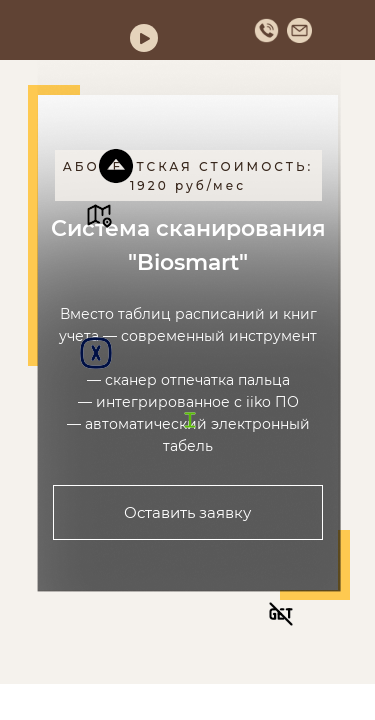 The image size is (375, 720). What do you see at coordinates (96, 353) in the screenshot?
I see `close or dismiss a dialog` at bounding box center [96, 353].